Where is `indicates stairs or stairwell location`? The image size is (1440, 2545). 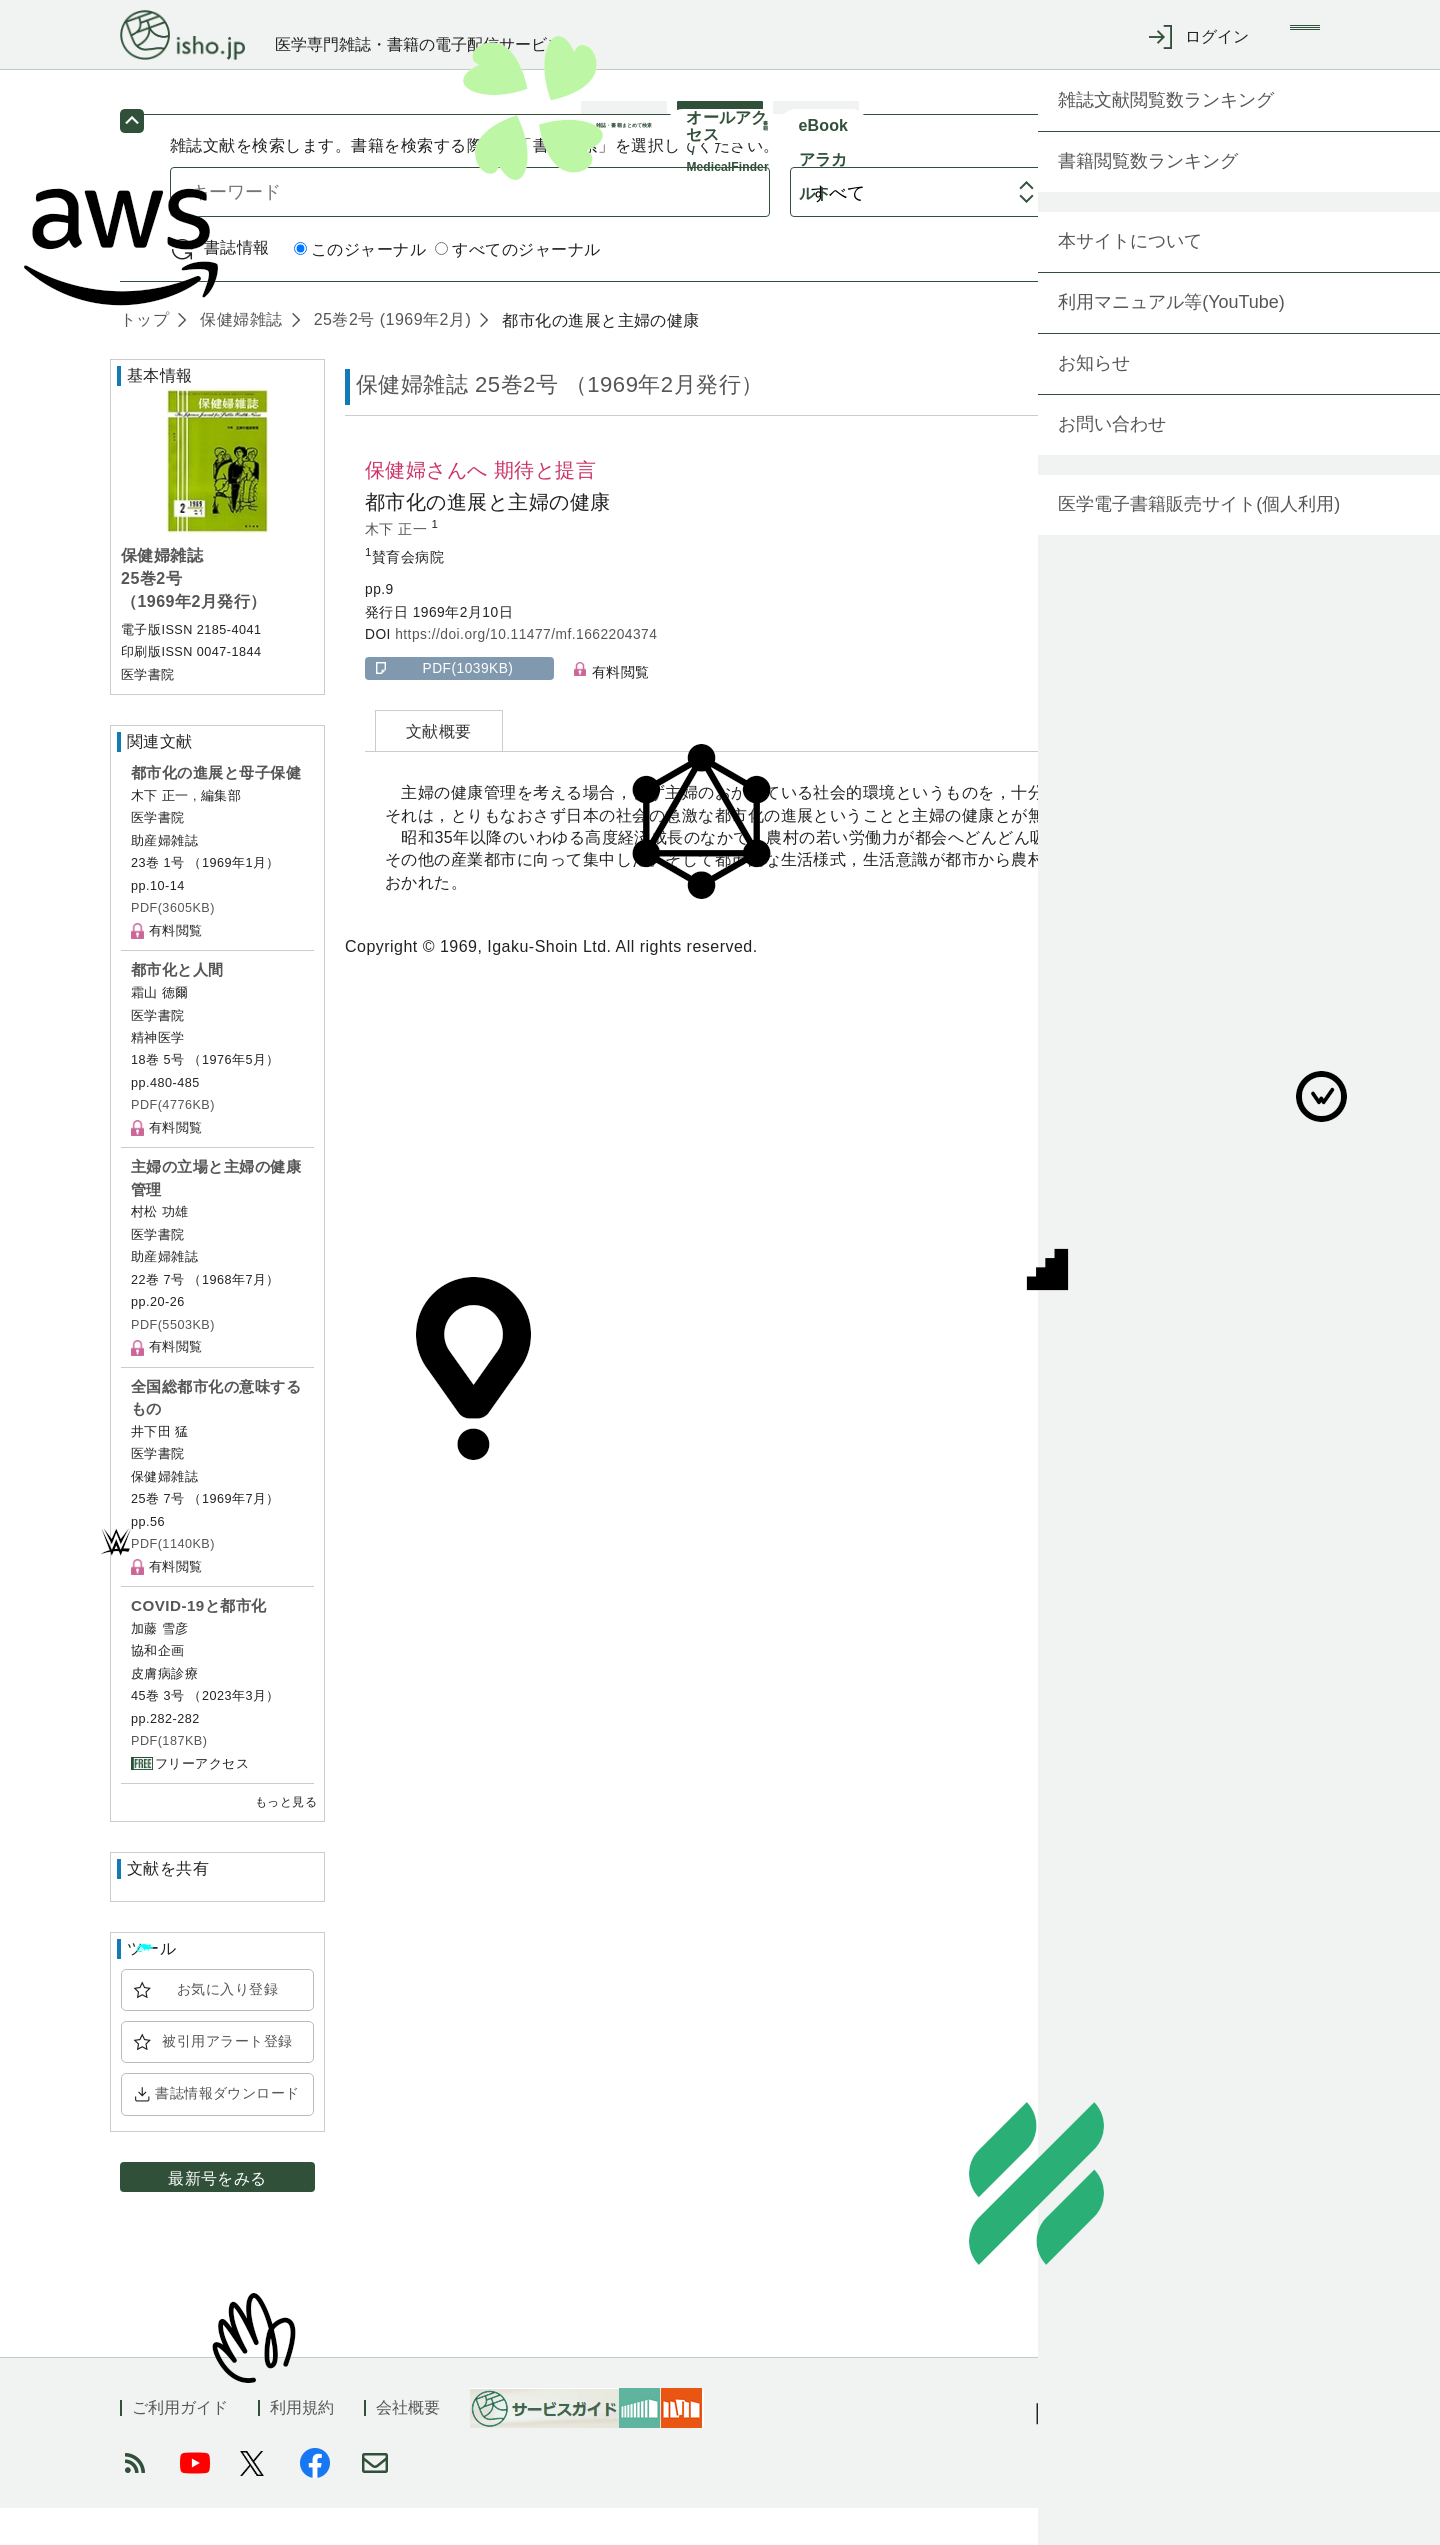
indicates stairs or stairwell location is located at coordinates (1047, 1269).